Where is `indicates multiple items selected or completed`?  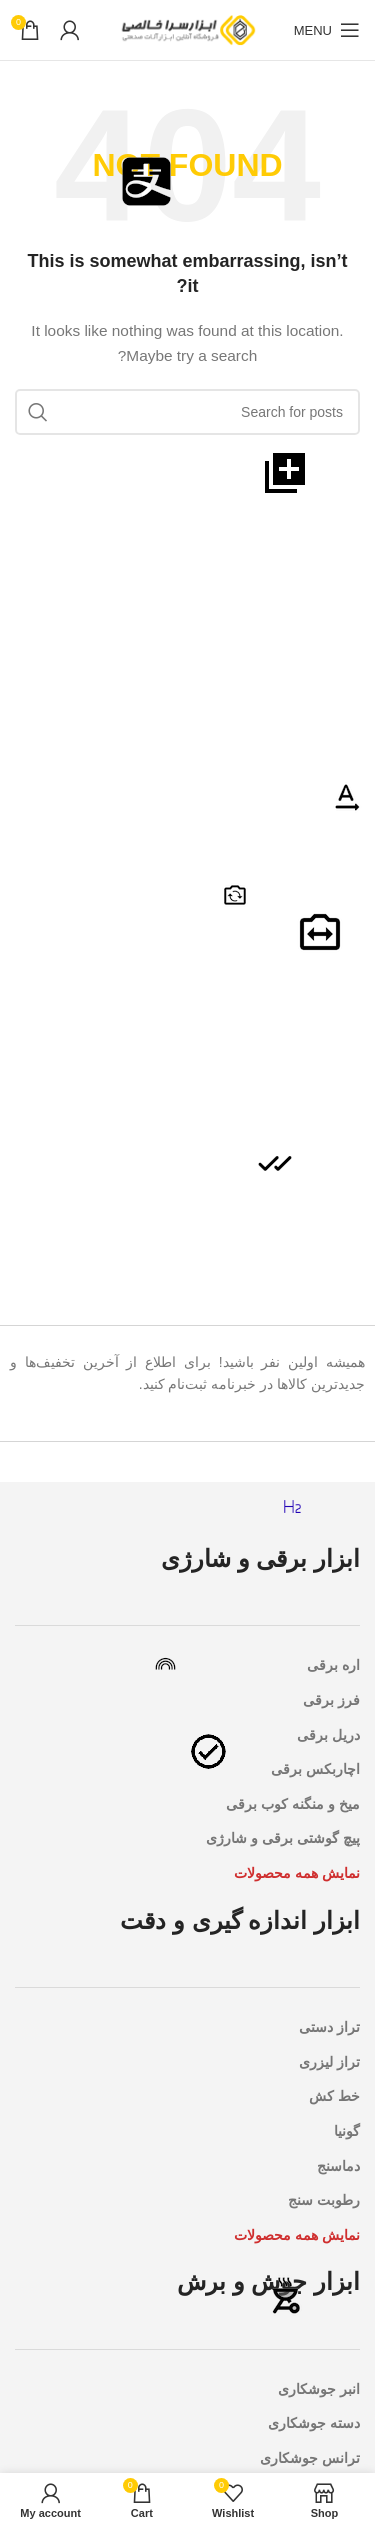
indicates multiple items selected or completed is located at coordinates (275, 1164).